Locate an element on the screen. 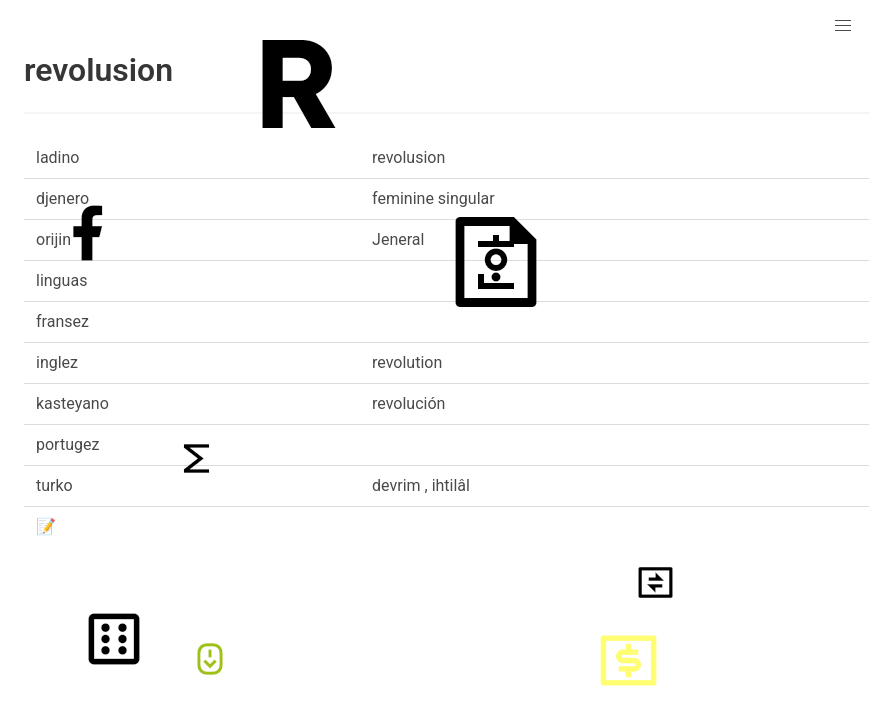 Image resolution: width=893 pixels, height=720 pixels. scroll to bottom of page is located at coordinates (210, 659).